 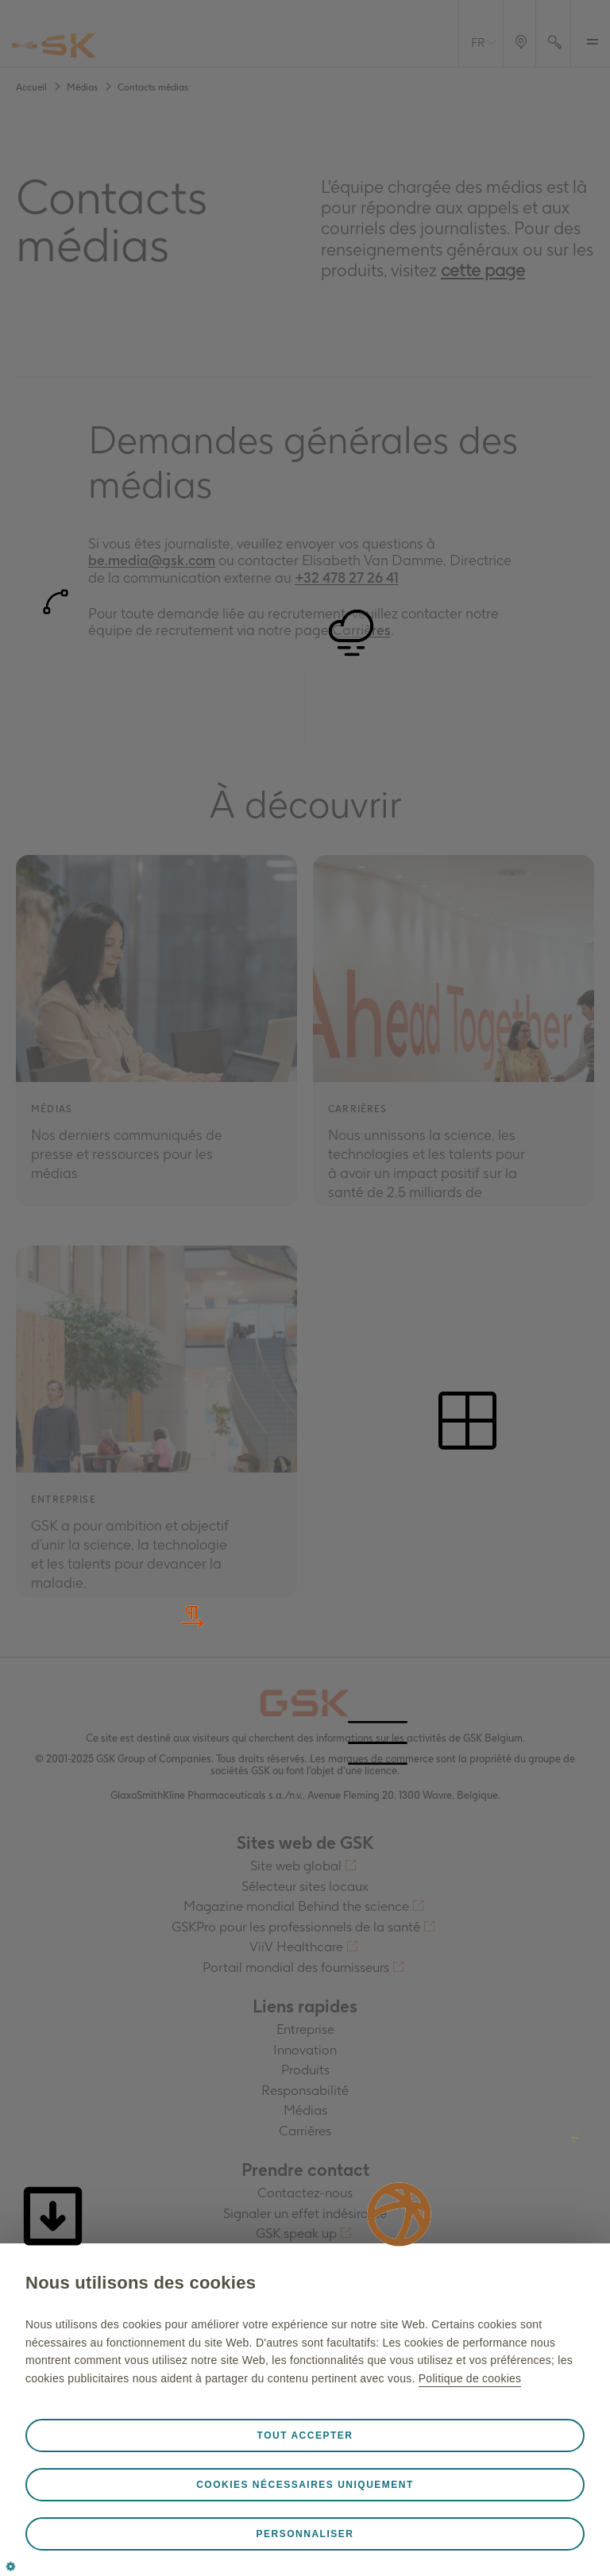 I want to click on access mathematical functions or formulas, so click(x=575, y=2138).